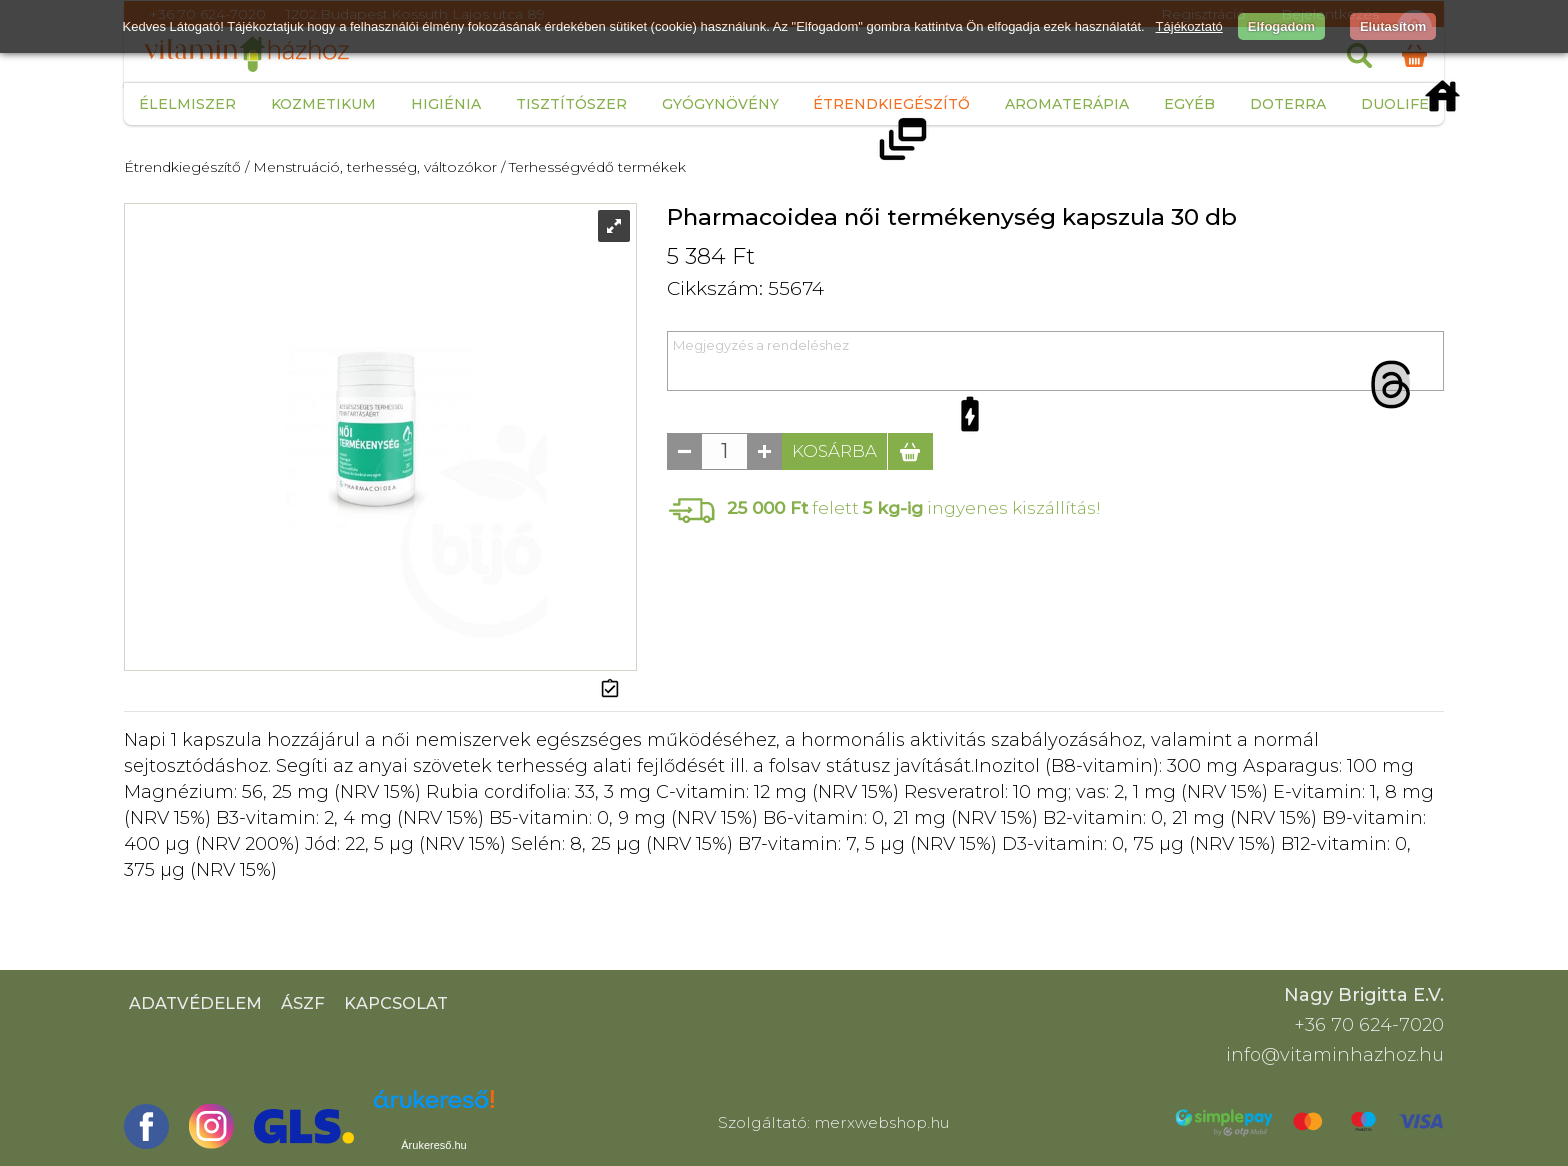 The image size is (1568, 1166). What do you see at coordinates (903, 139) in the screenshot?
I see `view dynamic or stacked content feed` at bounding box center [903, 139].